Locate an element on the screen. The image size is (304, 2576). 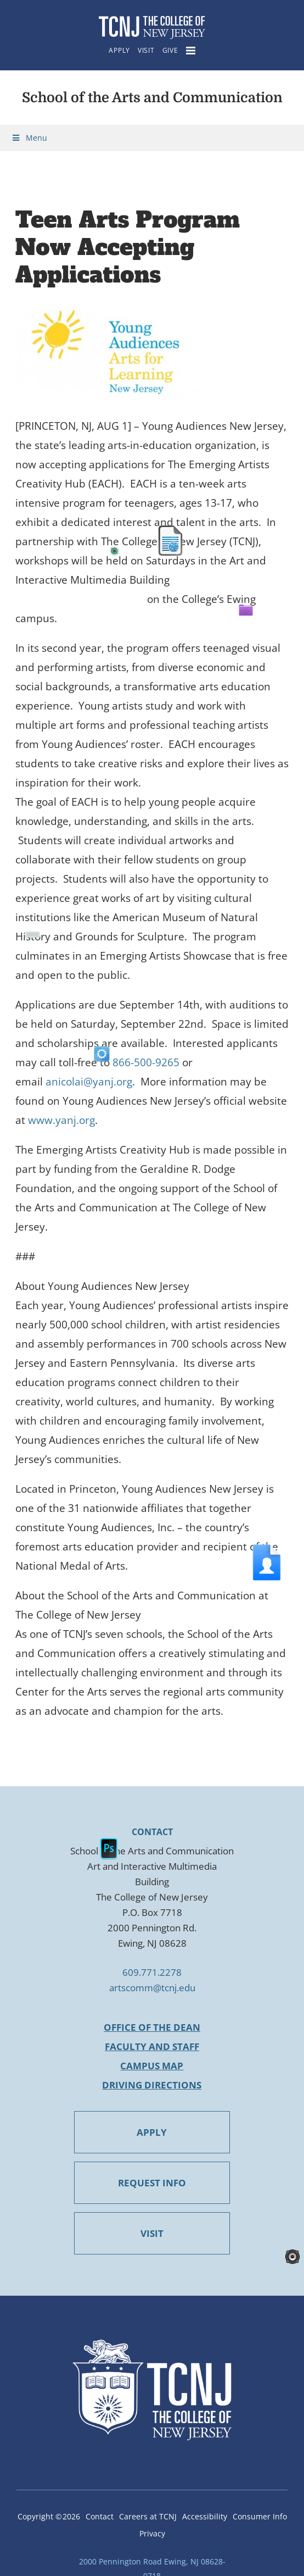
open a contact file is located at coordinates (267, 1563).